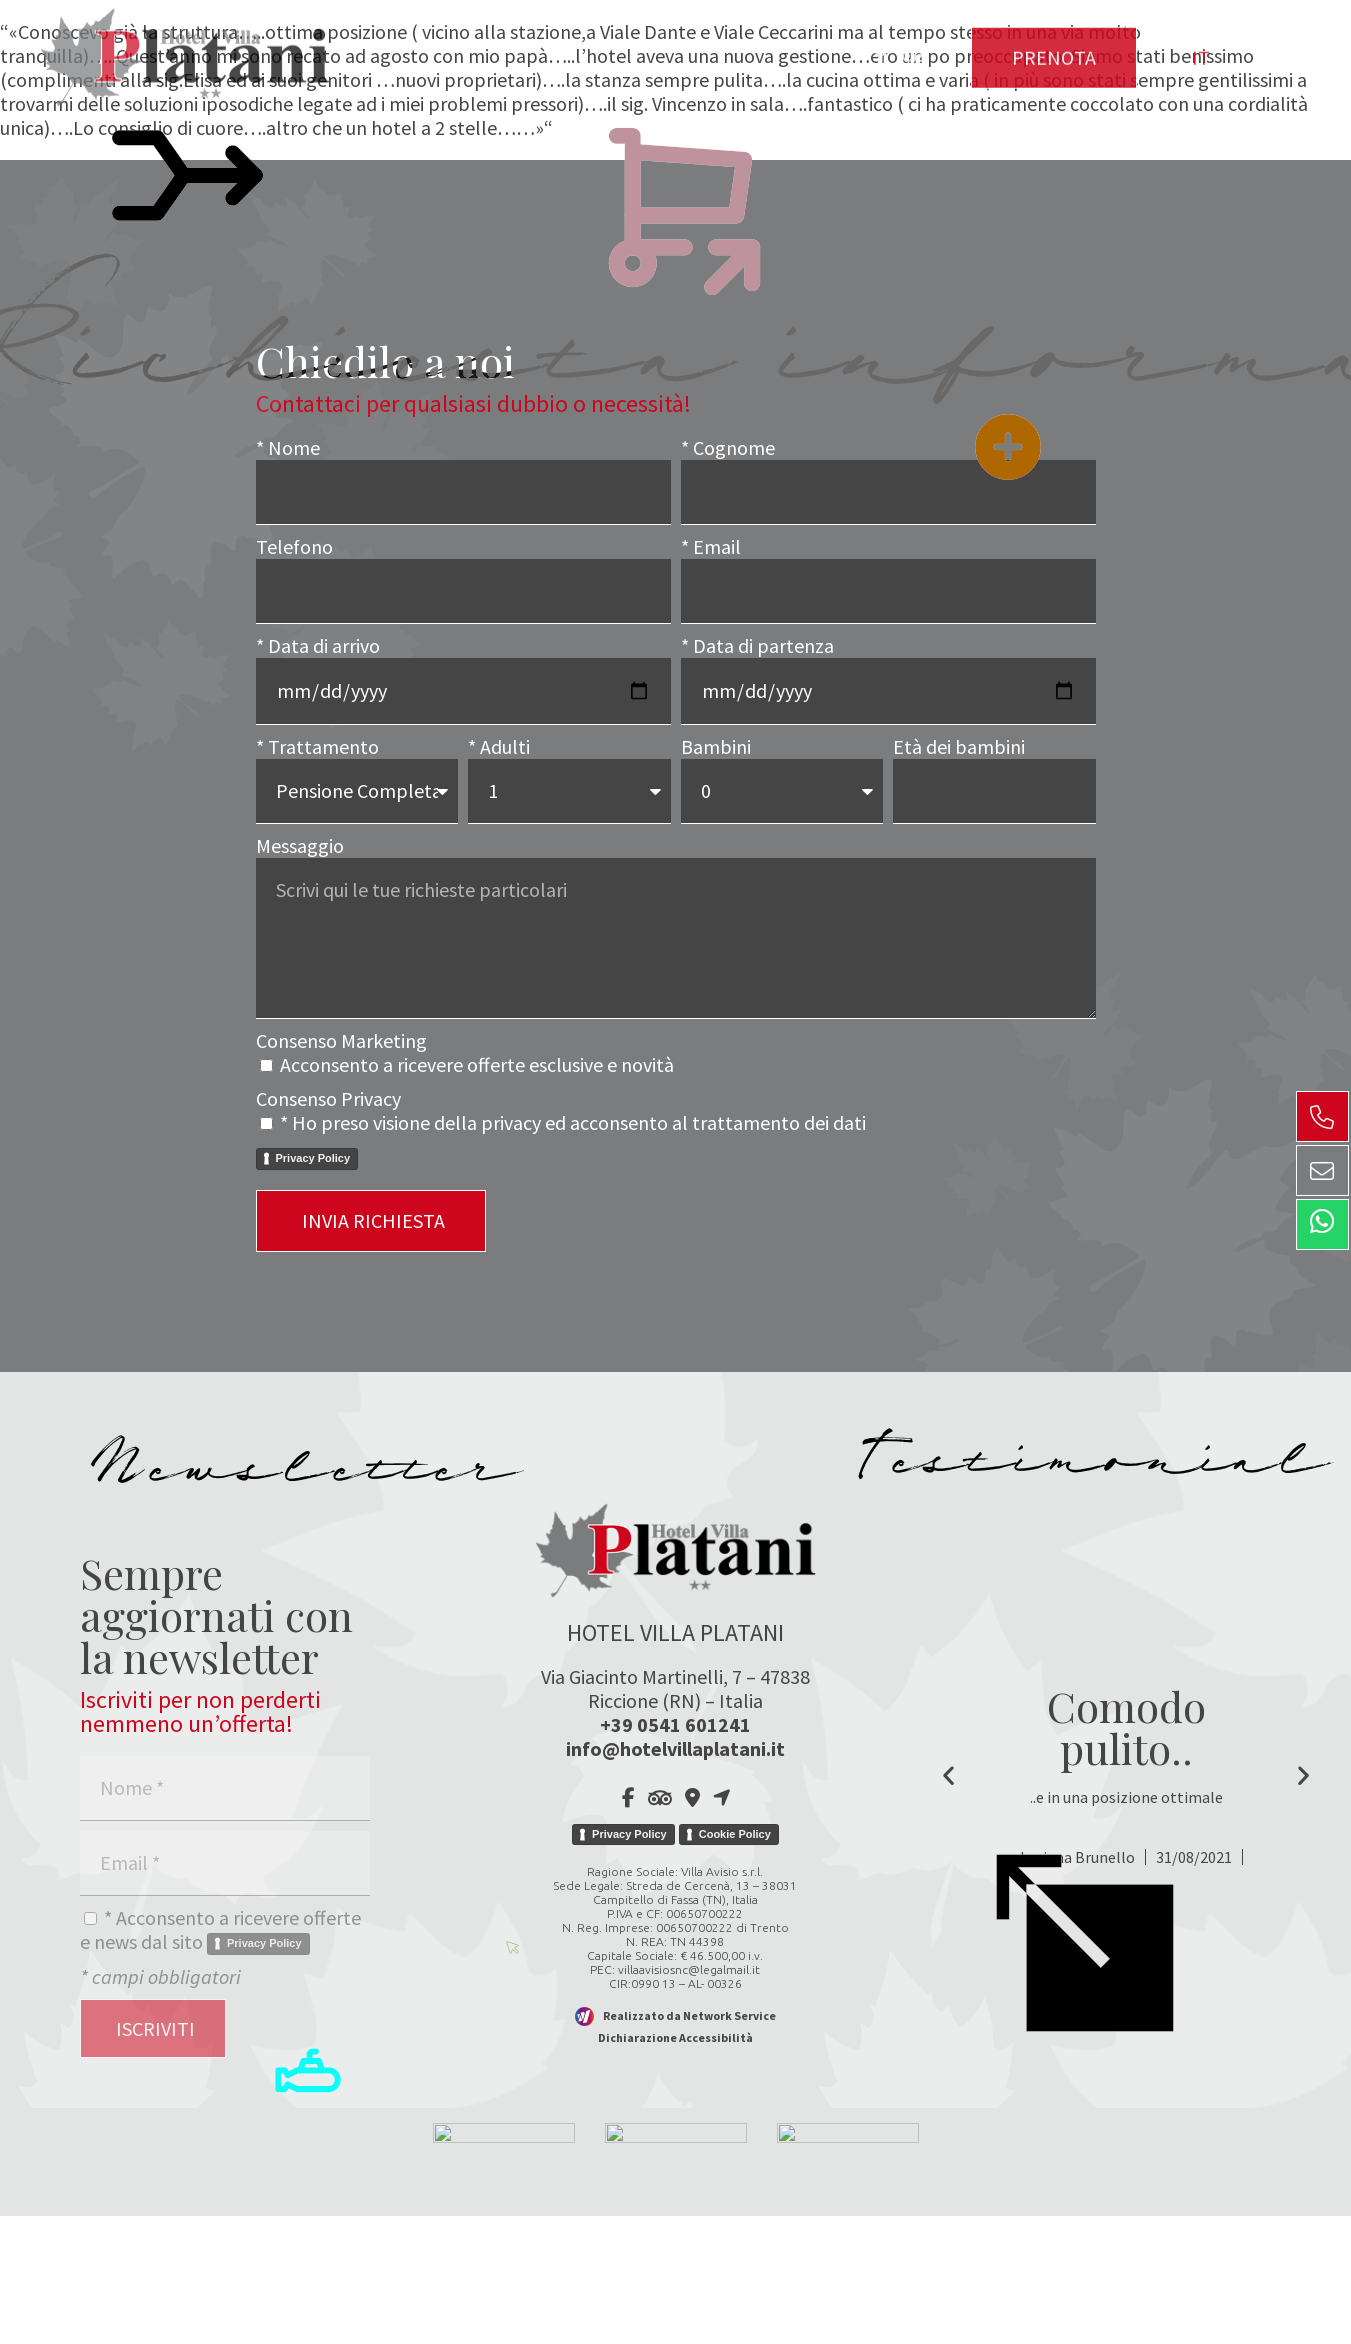 The width and height of the screenshot is (1351, 2344). What do you see at coordinates (306, 2073) in the screenshot?
I see `navigate to underwater or submarine-related content` at bounding box center [306, 2073].